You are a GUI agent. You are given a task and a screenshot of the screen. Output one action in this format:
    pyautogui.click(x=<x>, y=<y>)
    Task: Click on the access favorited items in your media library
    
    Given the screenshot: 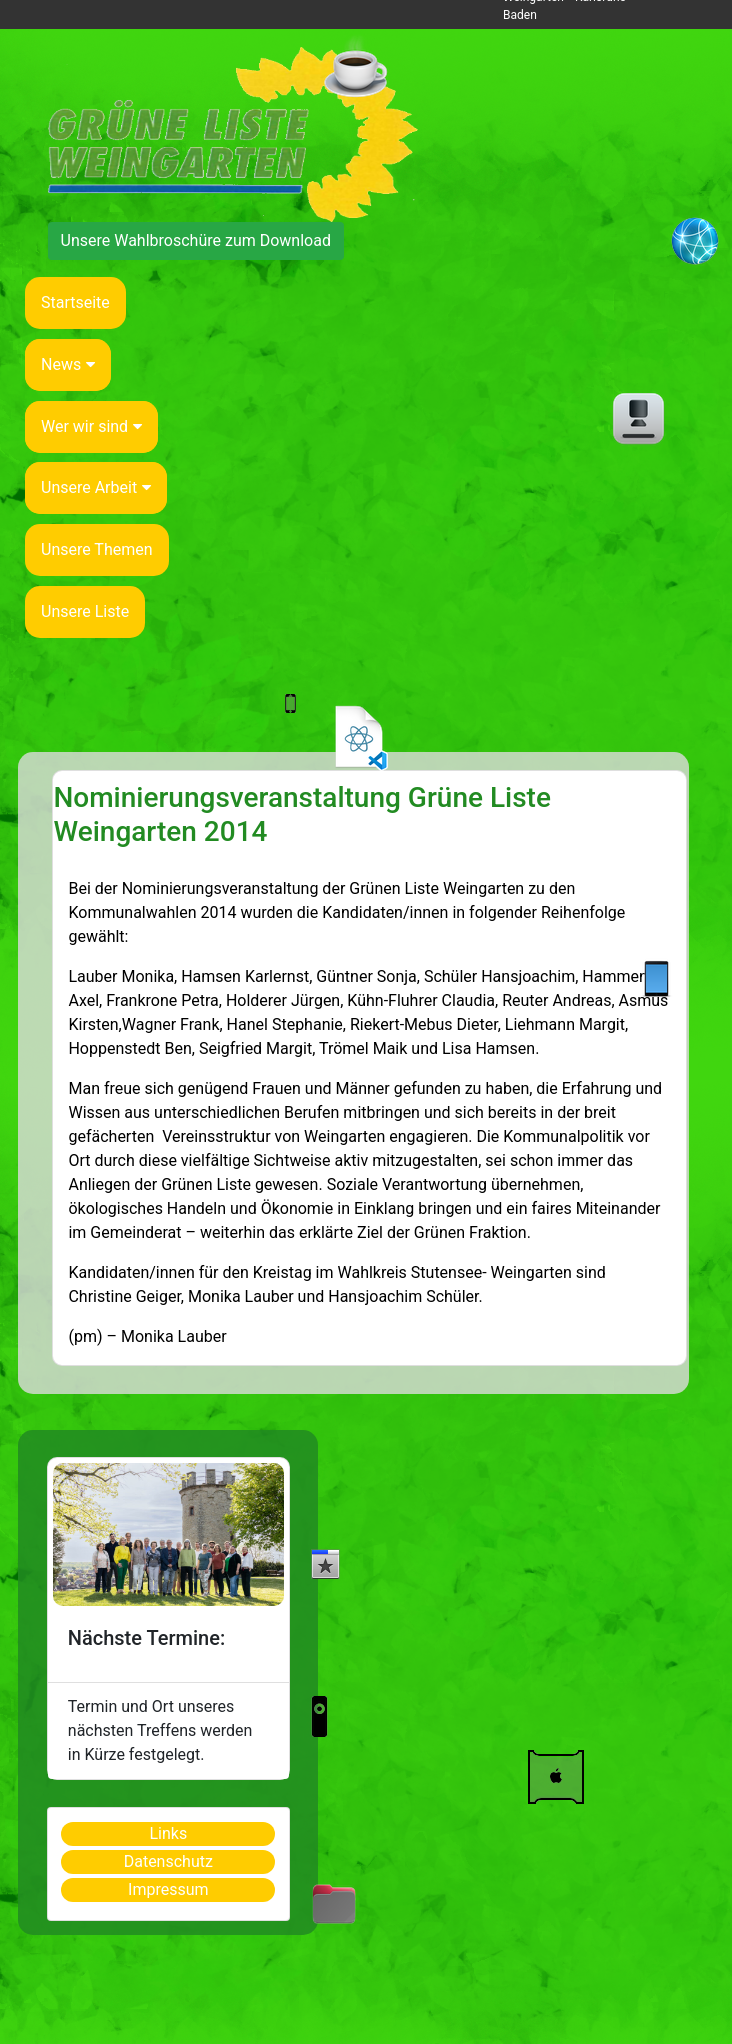 What is the action you would take?
    pyautogui.click(x=326, y=1564)
    